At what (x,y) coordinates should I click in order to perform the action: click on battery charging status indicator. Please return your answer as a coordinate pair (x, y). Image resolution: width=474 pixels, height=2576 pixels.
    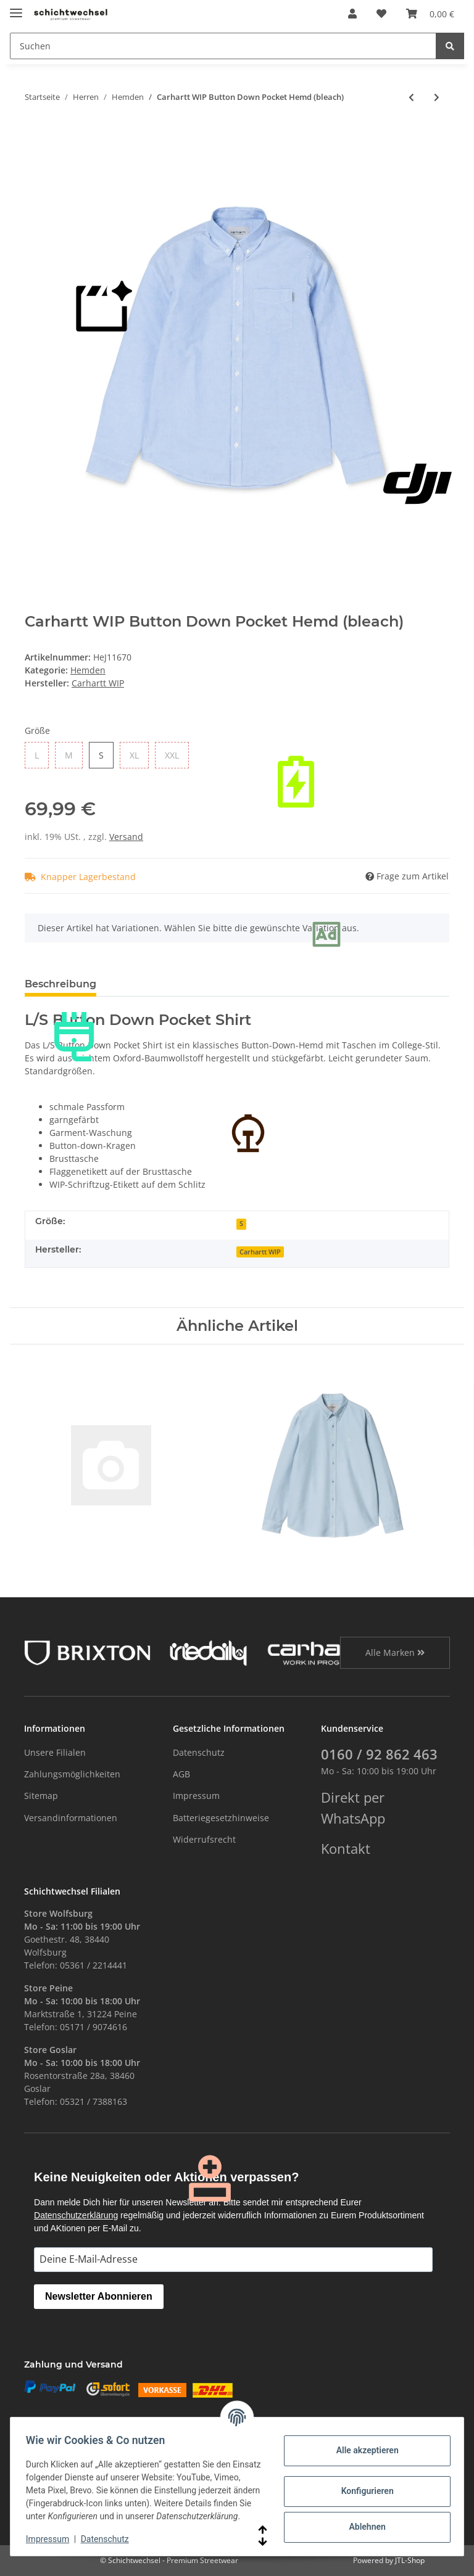
    Looking at the image, I should click on (296, 781).